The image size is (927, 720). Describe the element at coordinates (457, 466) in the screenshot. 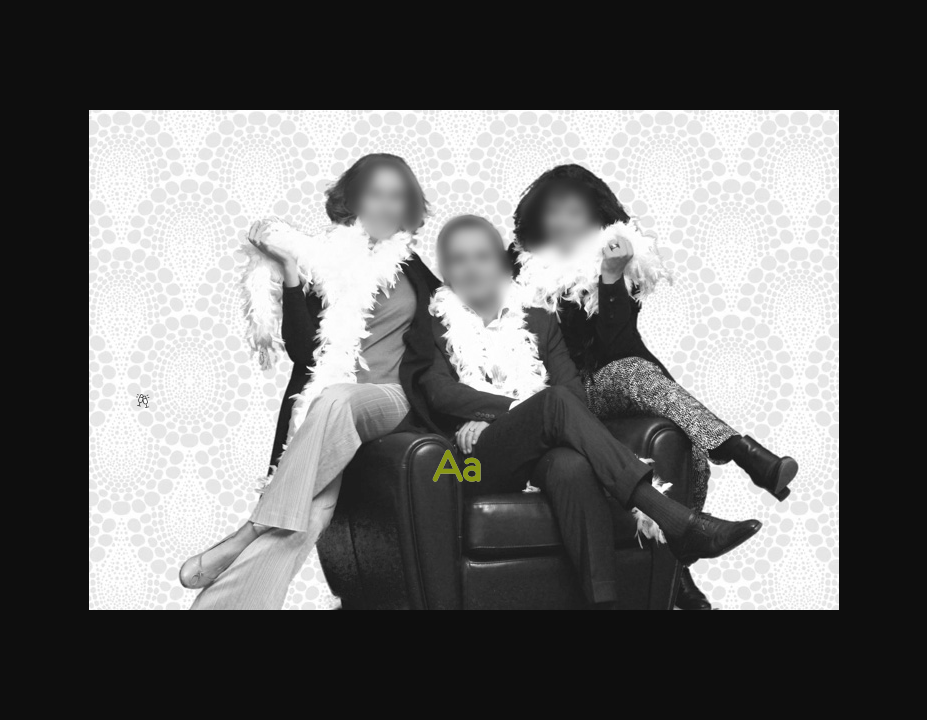

I see `change font or text settings` at that location.